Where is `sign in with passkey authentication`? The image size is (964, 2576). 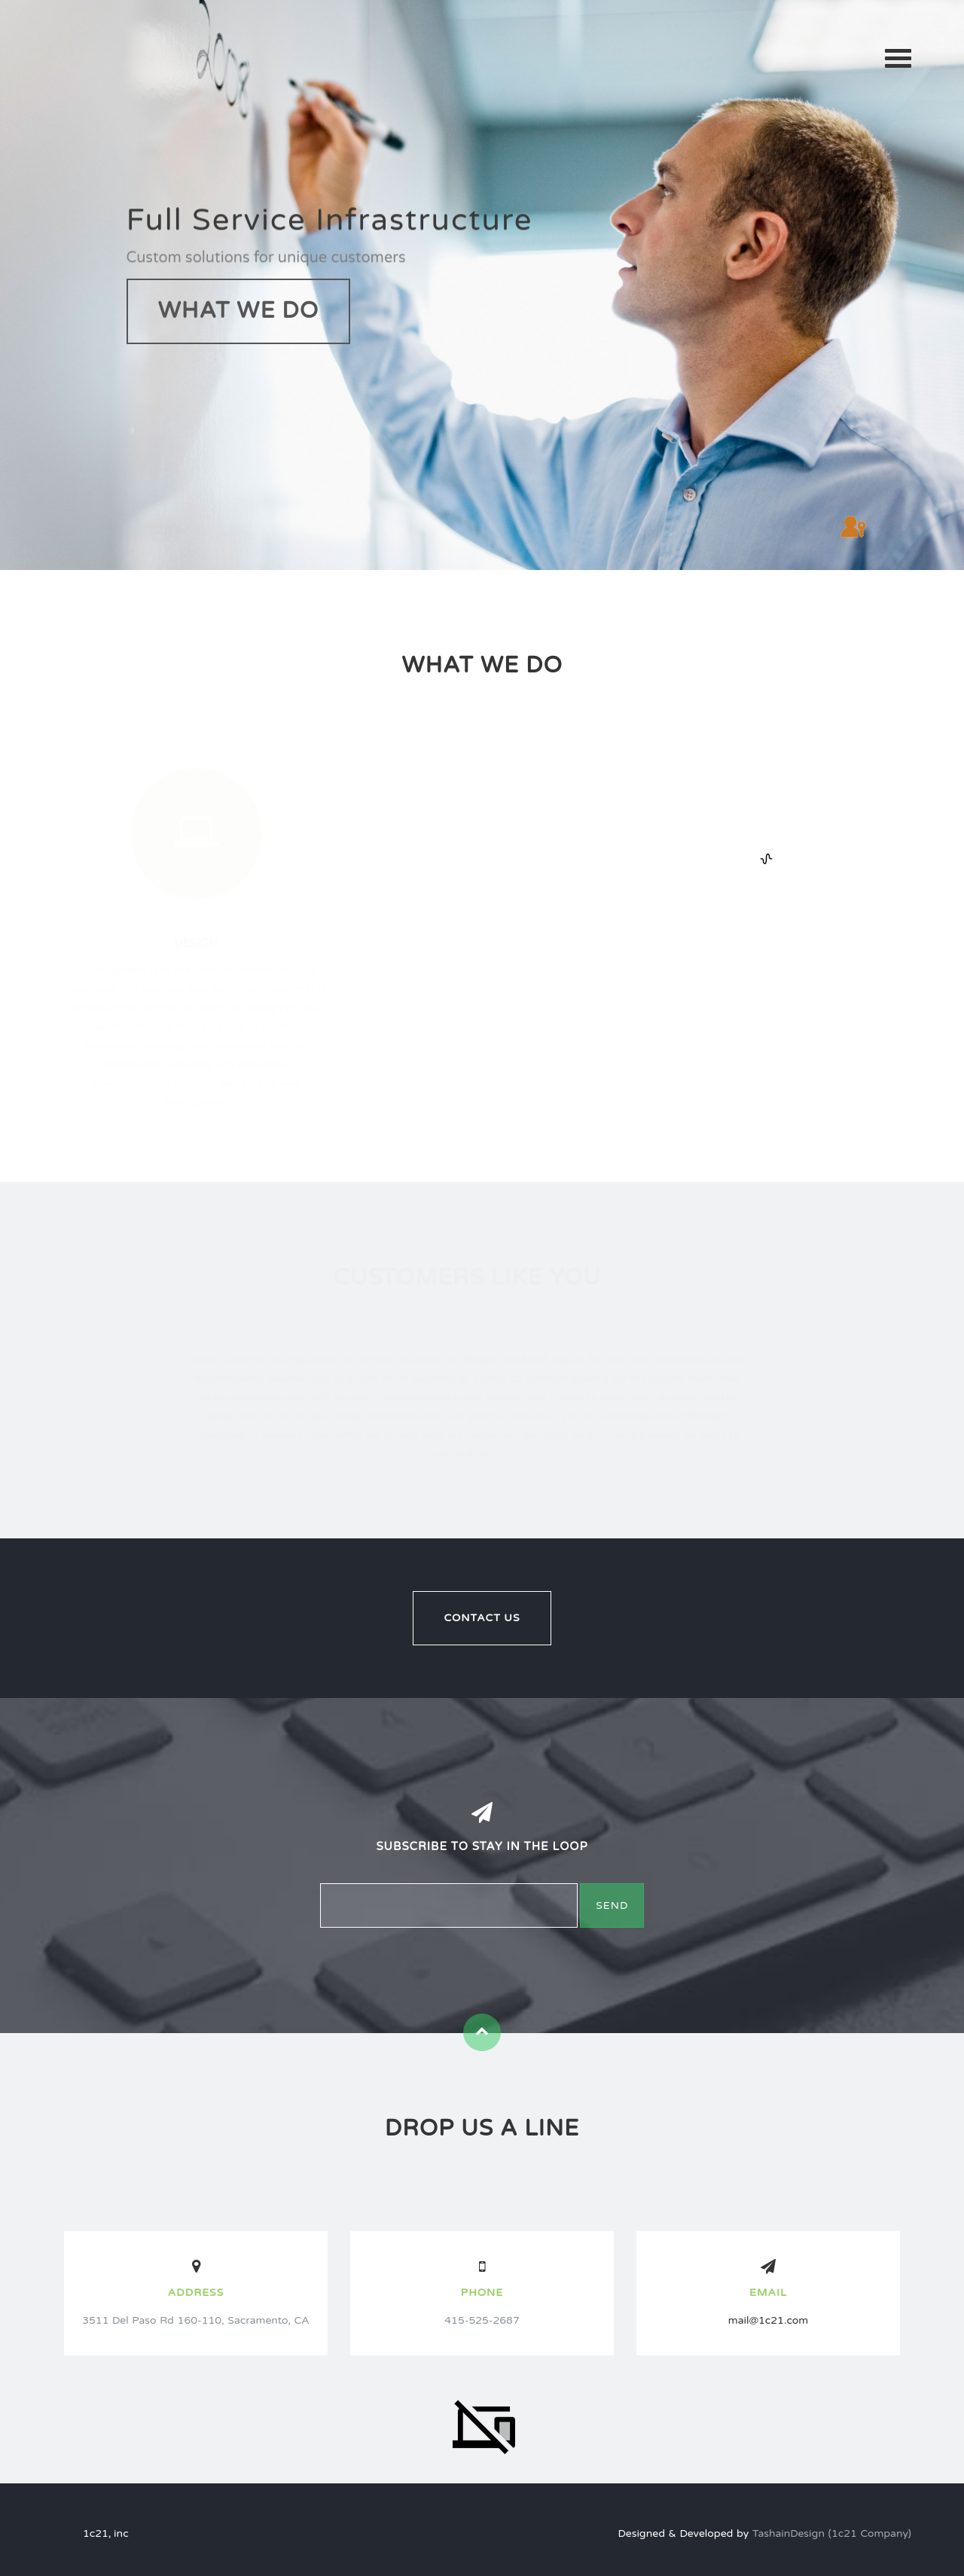 sign in with passkey authentication is located at coordinates (853, 527).